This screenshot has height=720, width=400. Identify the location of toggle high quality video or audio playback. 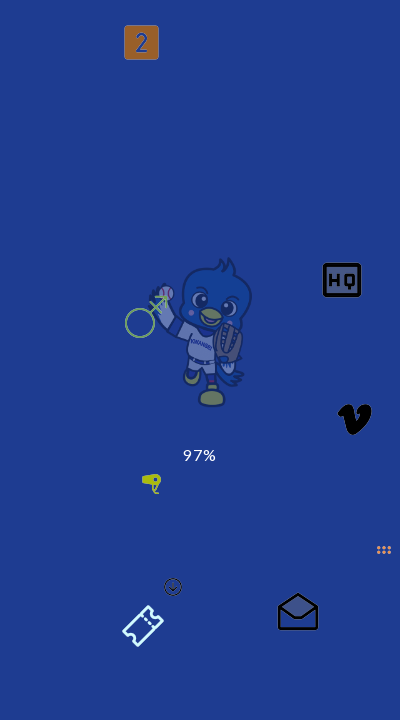
(342, 280).